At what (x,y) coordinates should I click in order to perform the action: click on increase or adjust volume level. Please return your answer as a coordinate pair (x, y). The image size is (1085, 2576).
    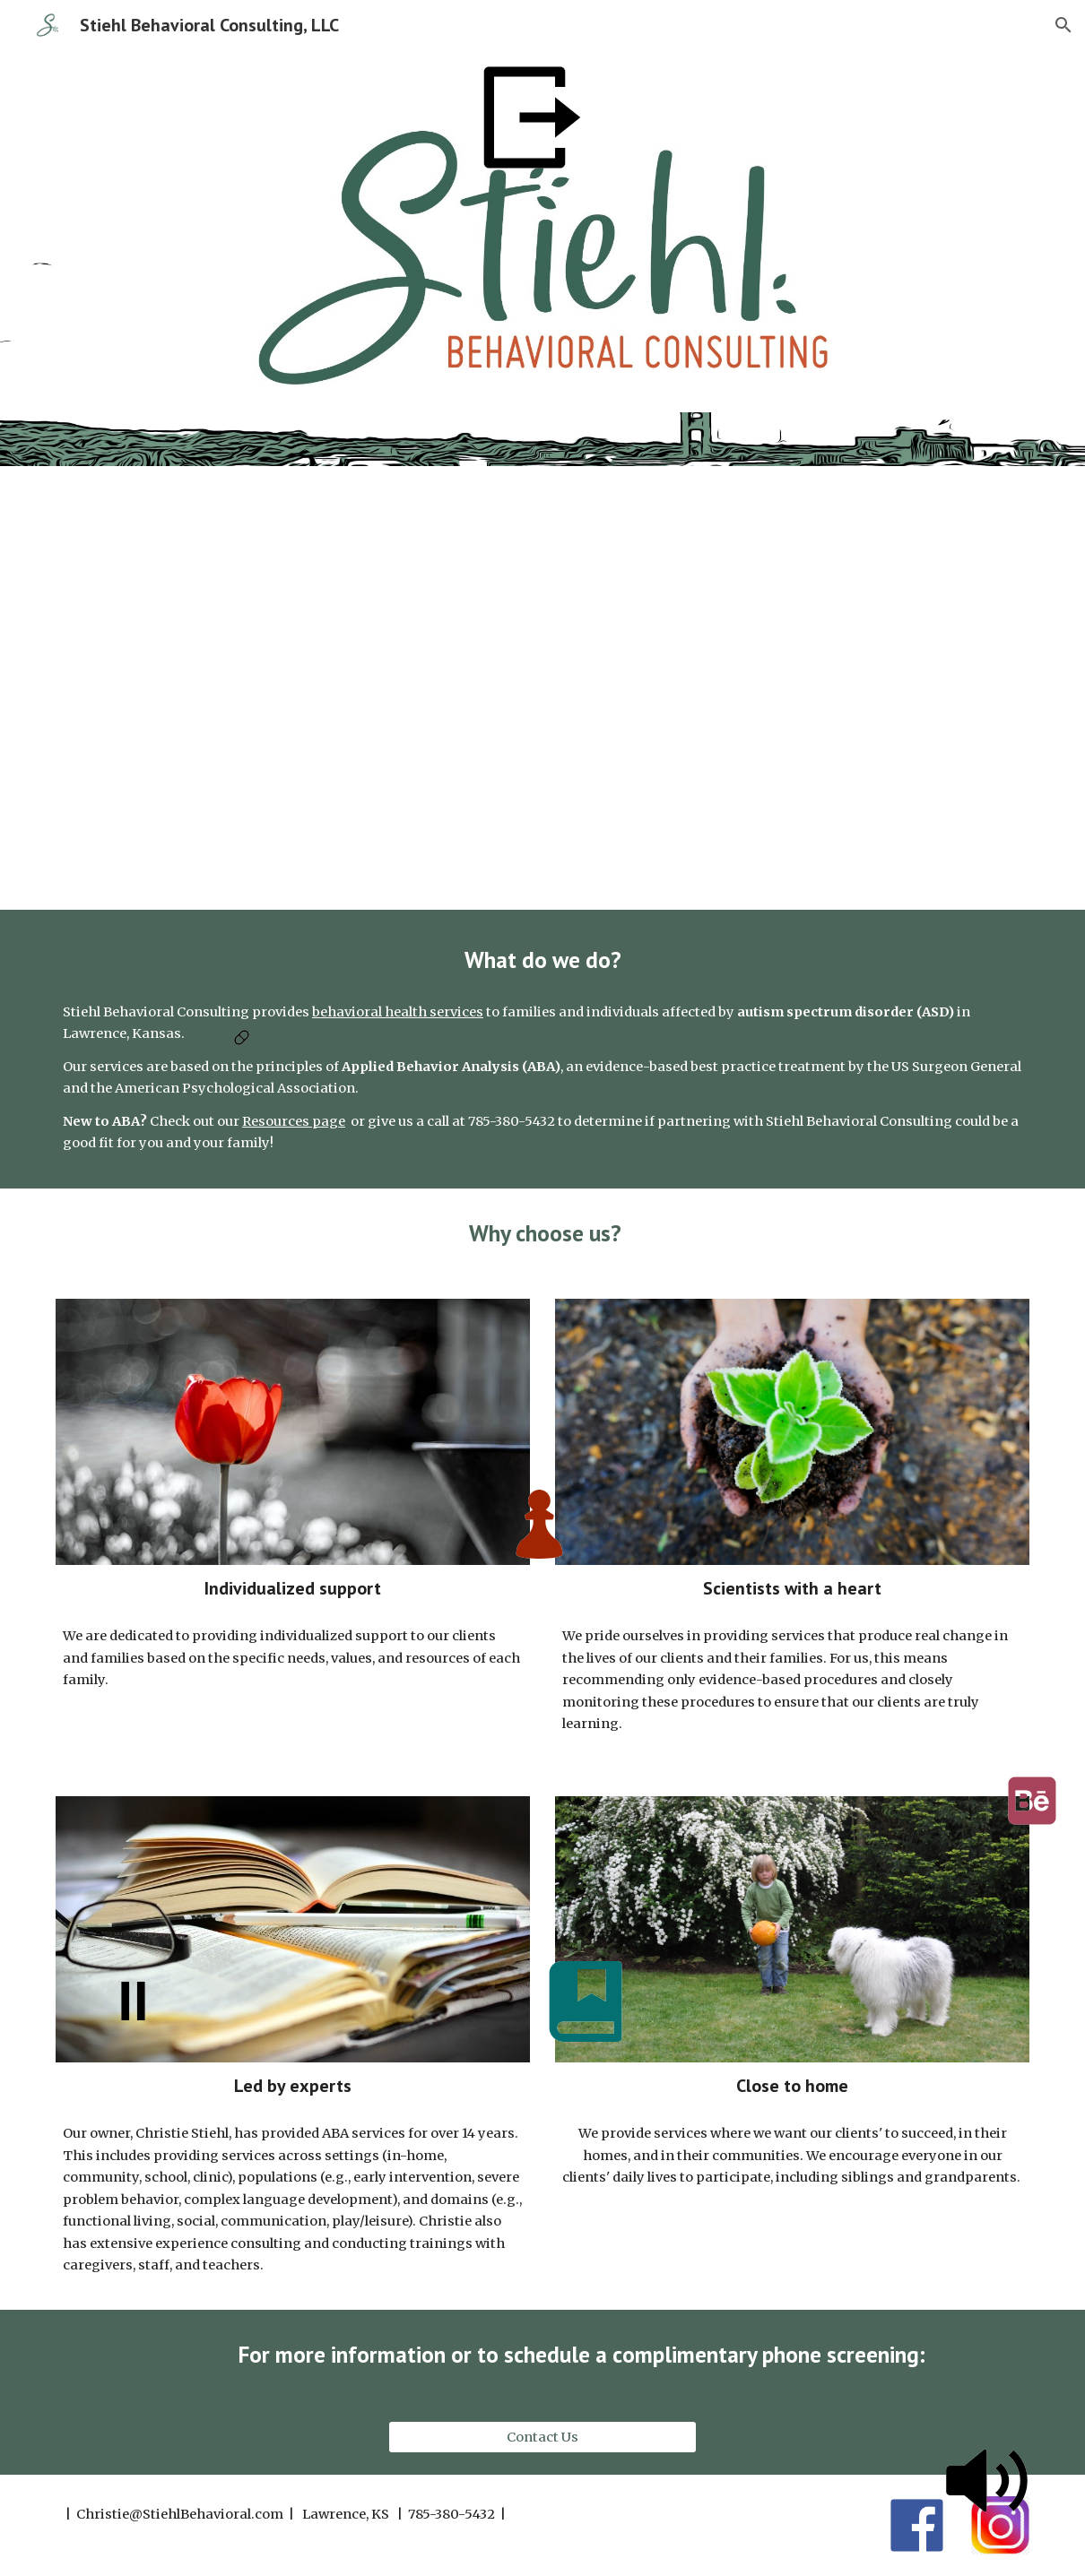
    Looking at the image, I should click on (986, 2480).